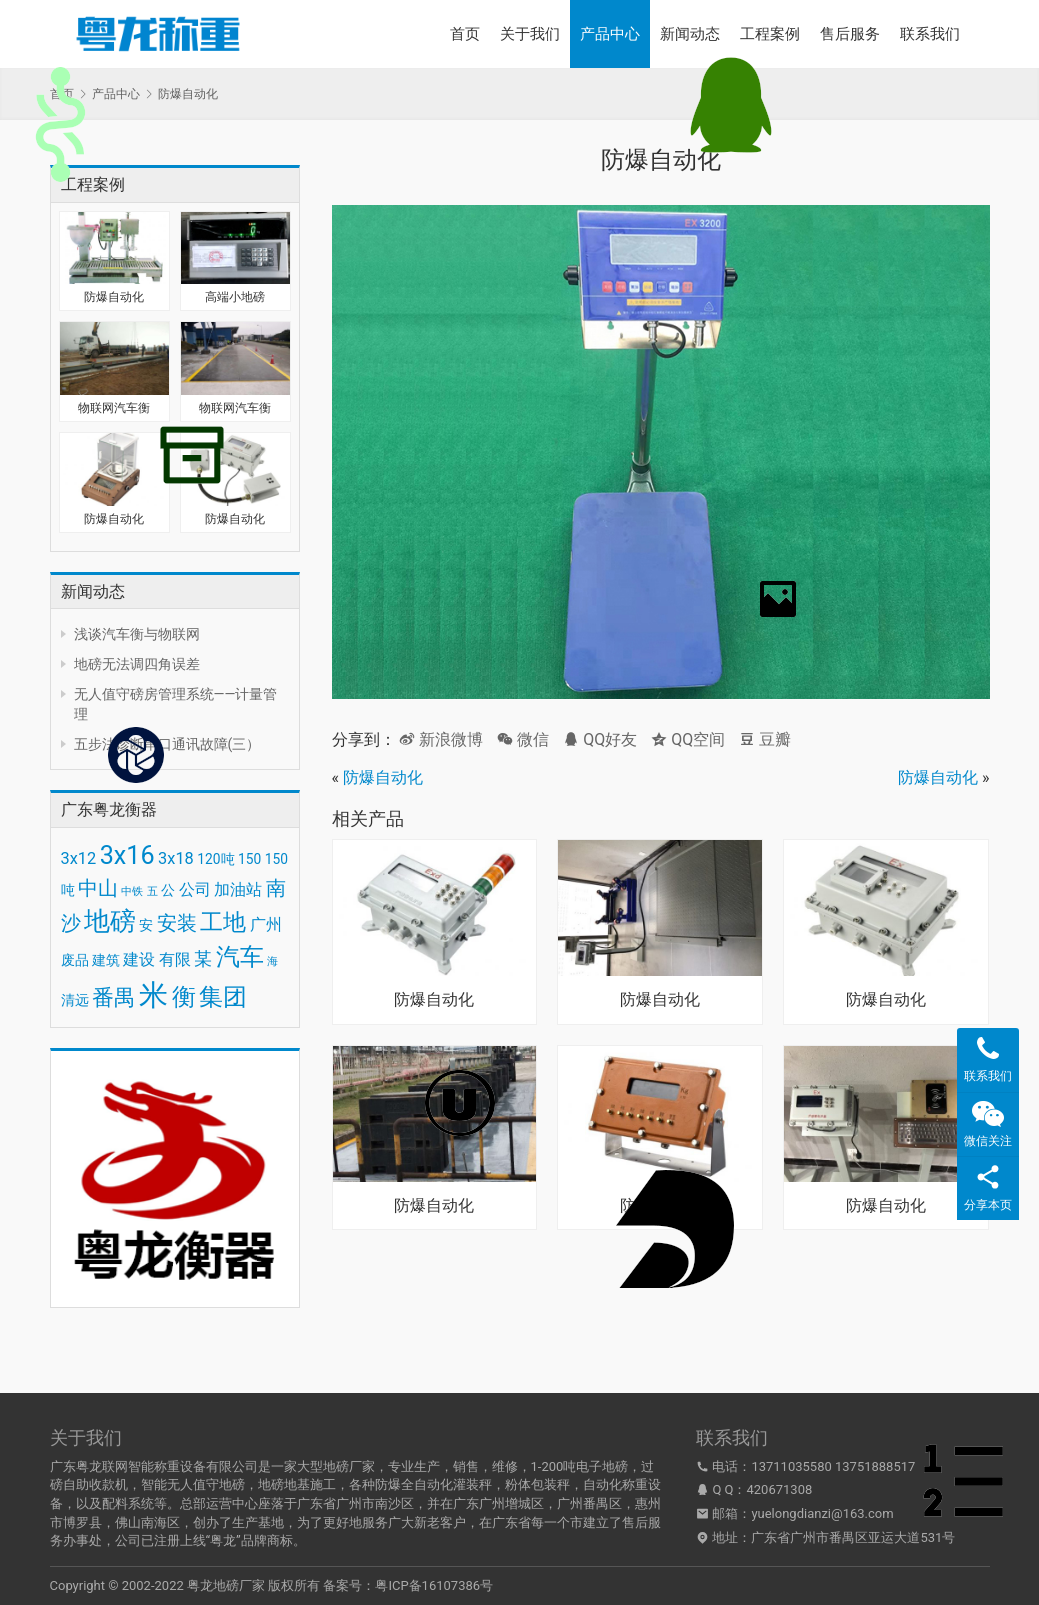 The image size is (1039, 1605). Describe the element at coordinates (963, 1481) in the screenshot. I see `create a numbered list` at that location.